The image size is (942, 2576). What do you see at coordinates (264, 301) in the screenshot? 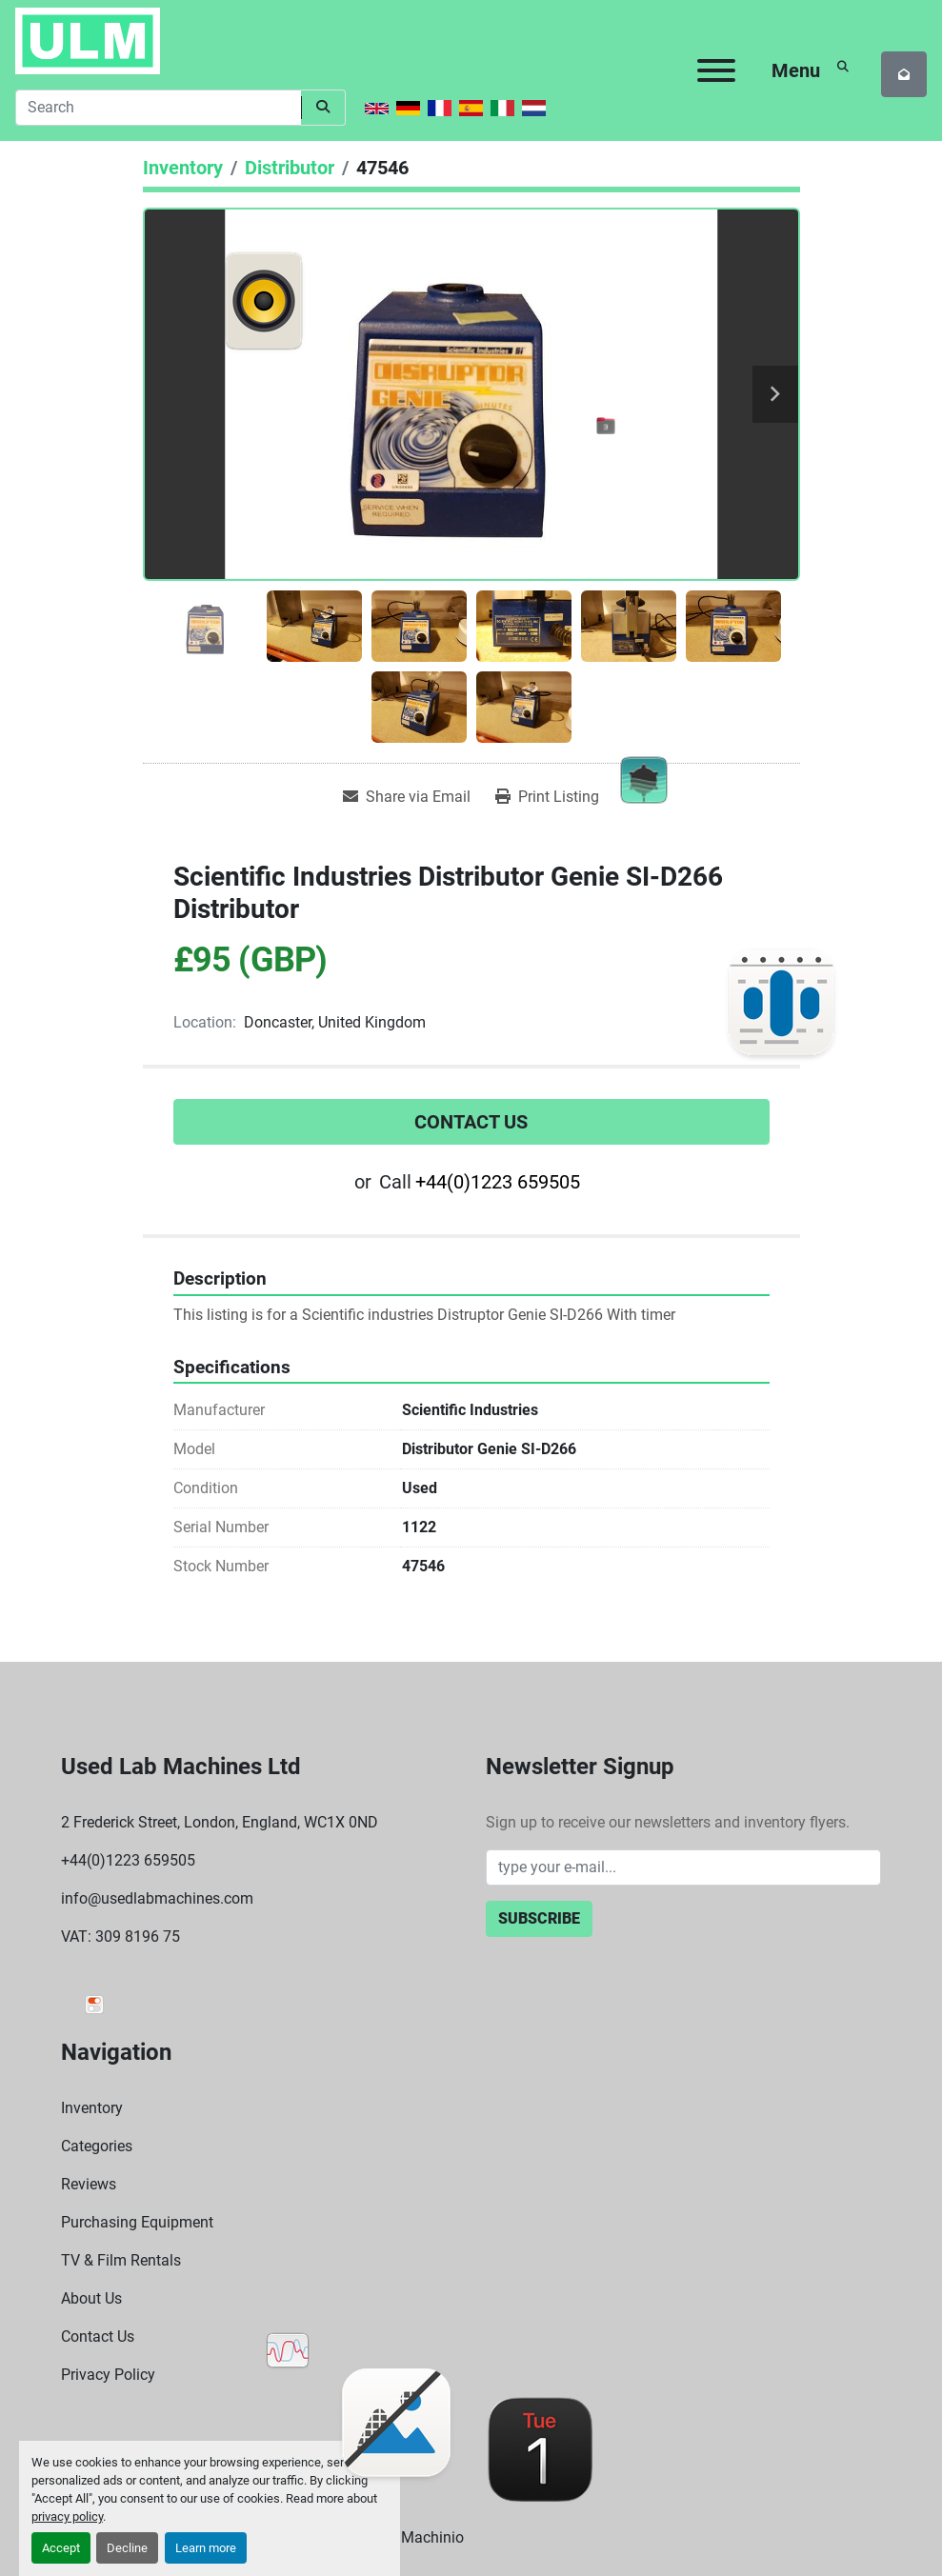
I see `open Rhythmbox music player` at bounding box center [264, 301].